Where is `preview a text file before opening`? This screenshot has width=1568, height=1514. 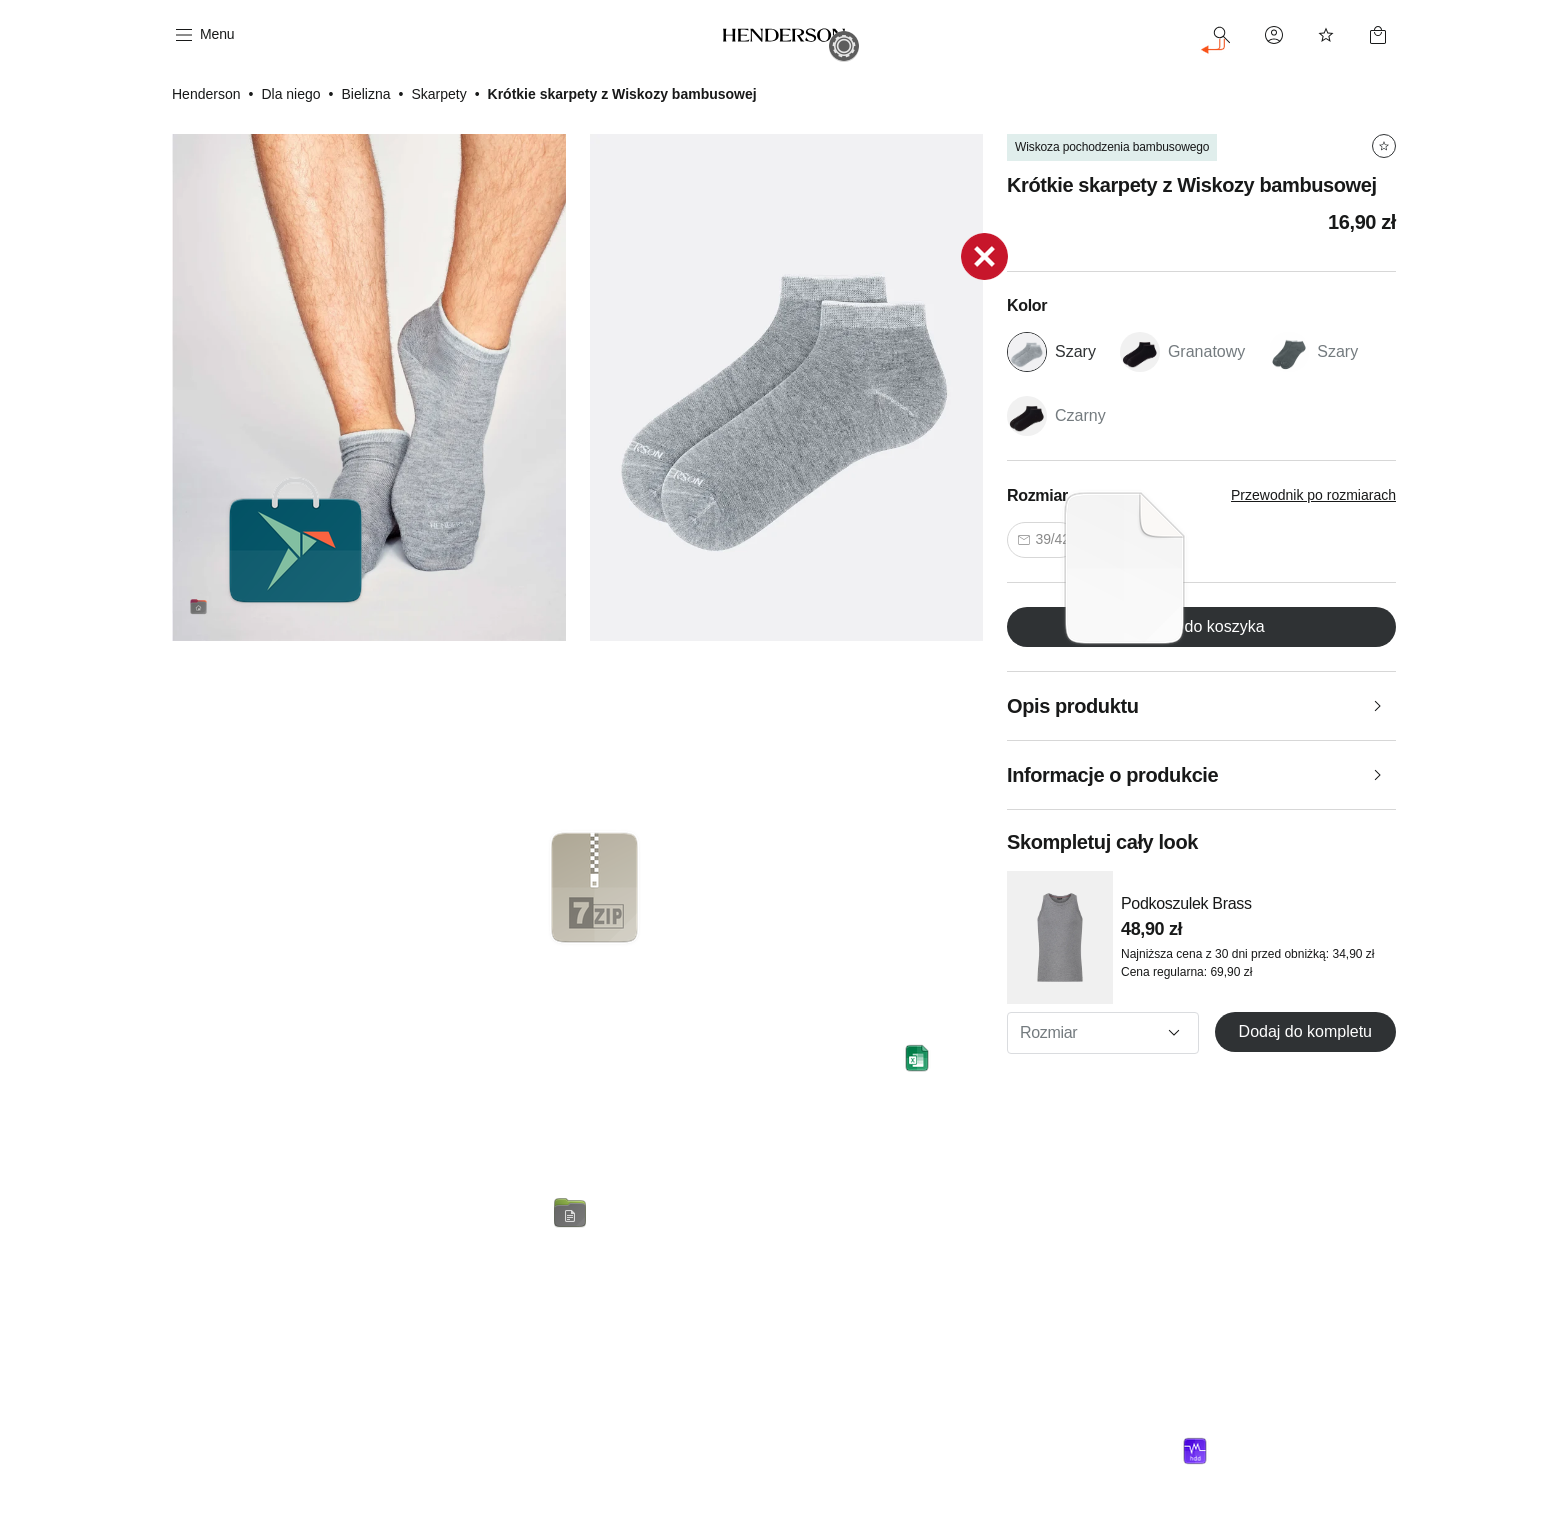 preview a text file before opening is located at coordinates (1124, 568).